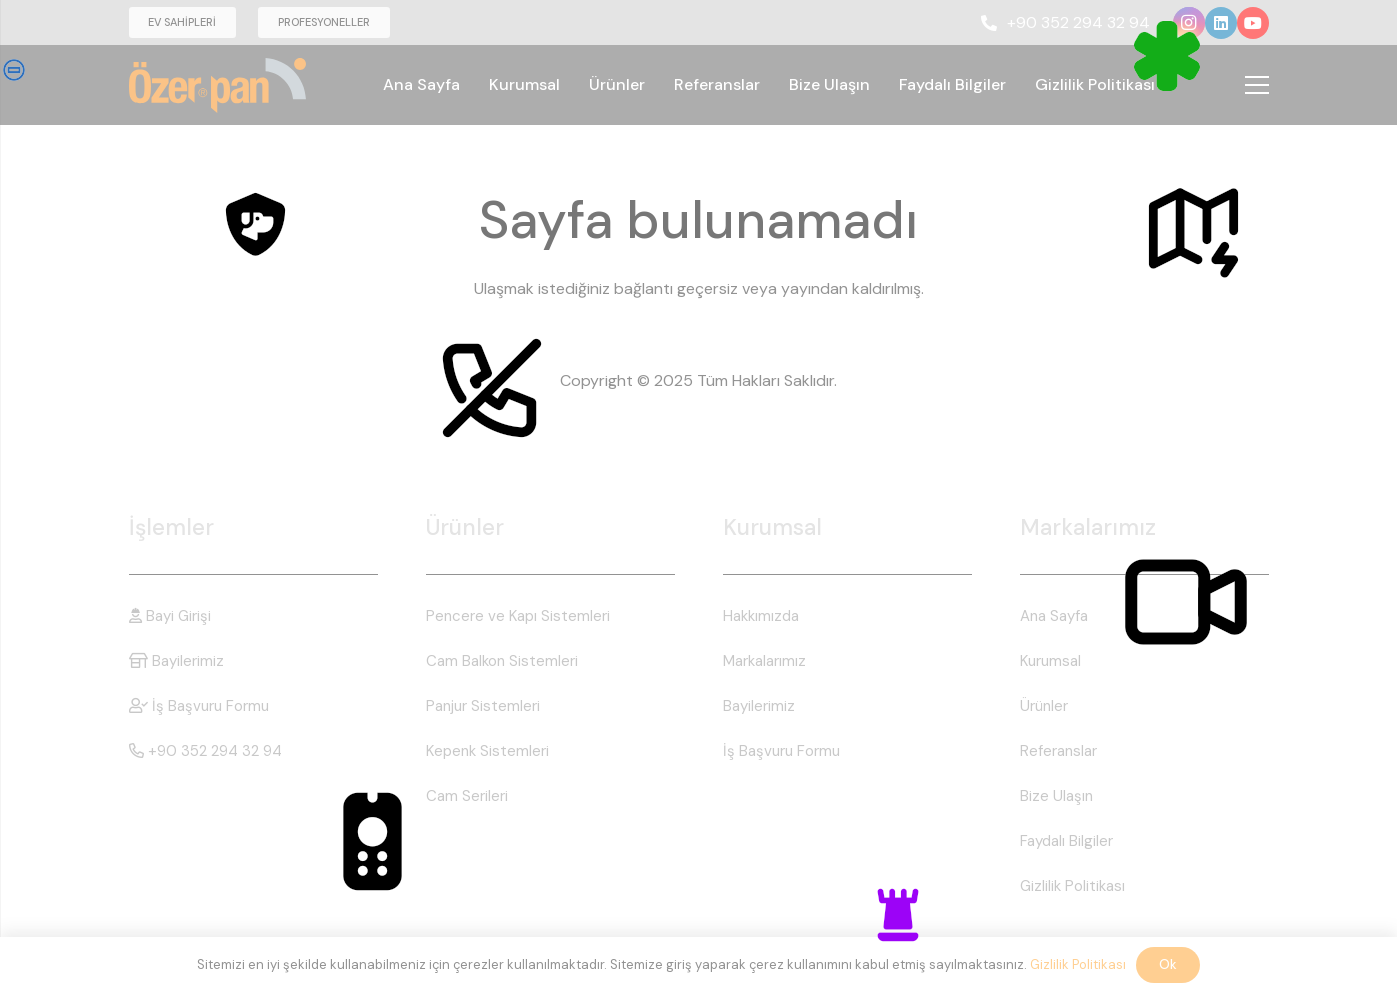  I want to click on access pet protection or insurance services, so click(255, 224).